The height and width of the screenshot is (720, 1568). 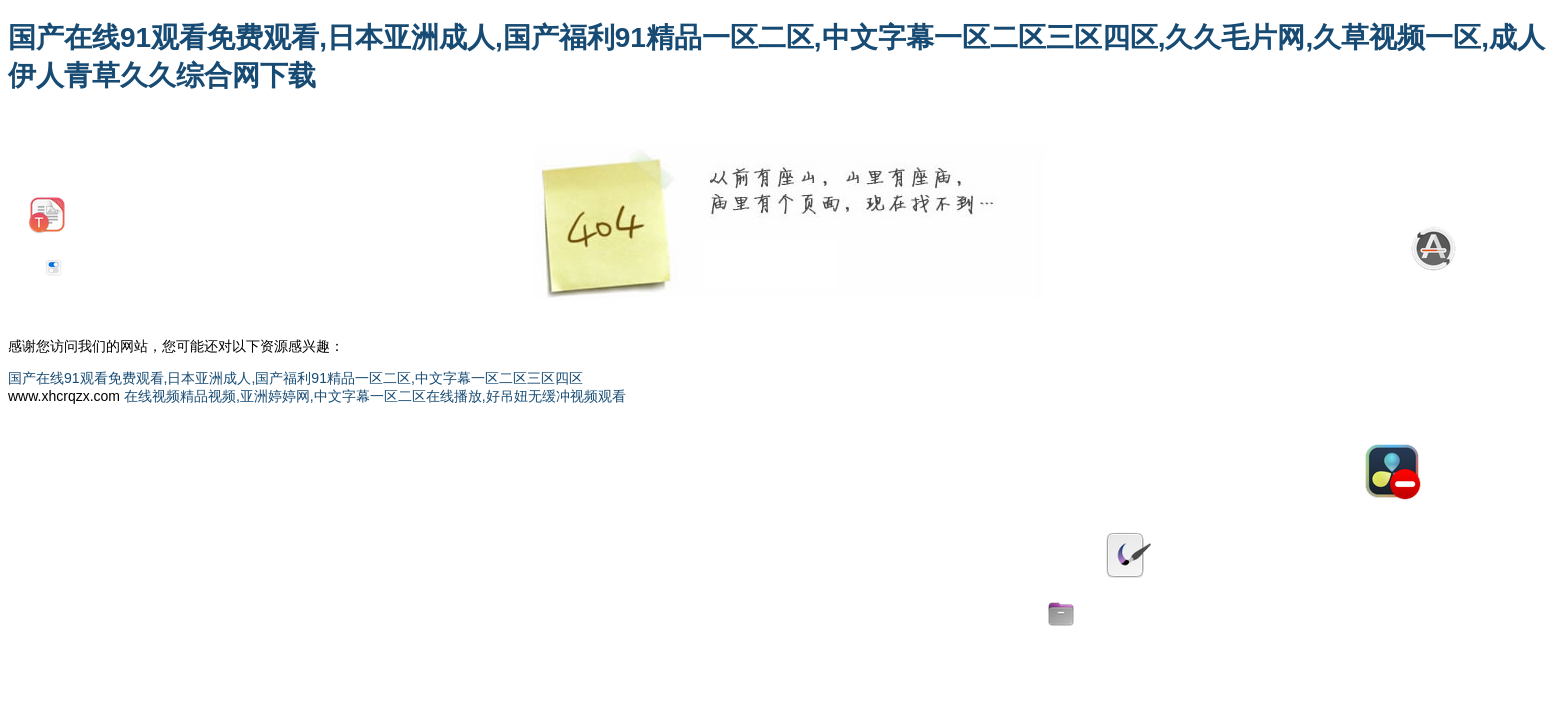 I want to click on open the file manager application, so click(x=1061, y=614).